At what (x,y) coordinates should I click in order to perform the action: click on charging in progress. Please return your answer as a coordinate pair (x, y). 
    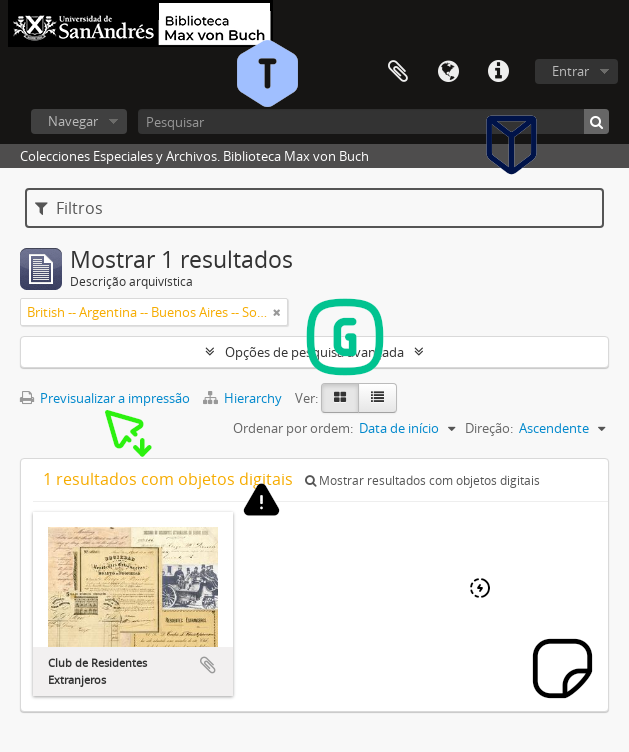
    Looking at the image, I should click on (480, 588).